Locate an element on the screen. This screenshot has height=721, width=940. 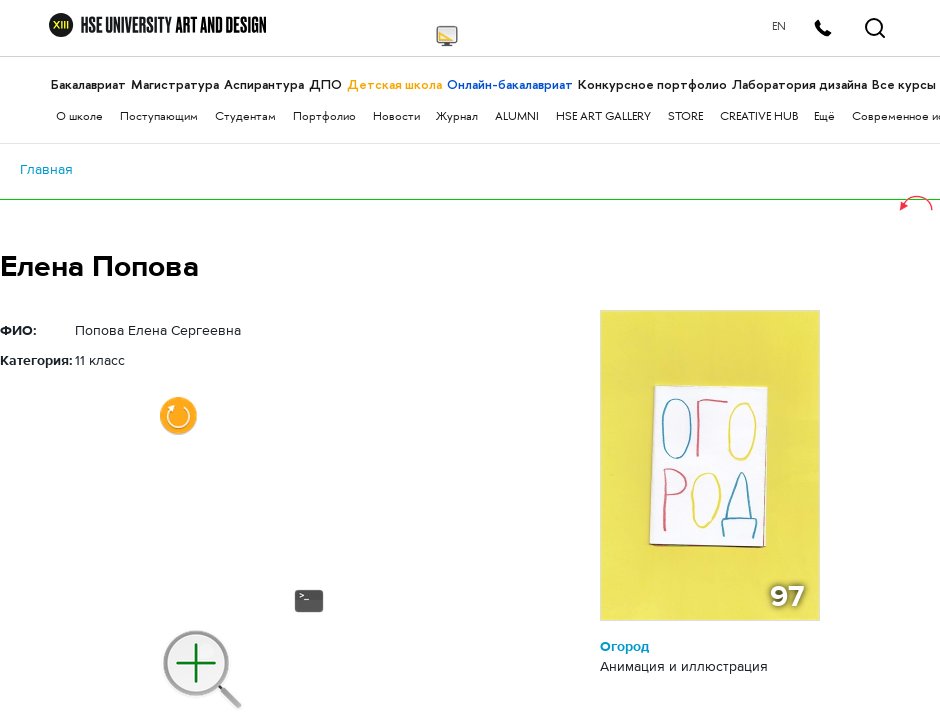
open display settings is located at coordinates (447, 36).